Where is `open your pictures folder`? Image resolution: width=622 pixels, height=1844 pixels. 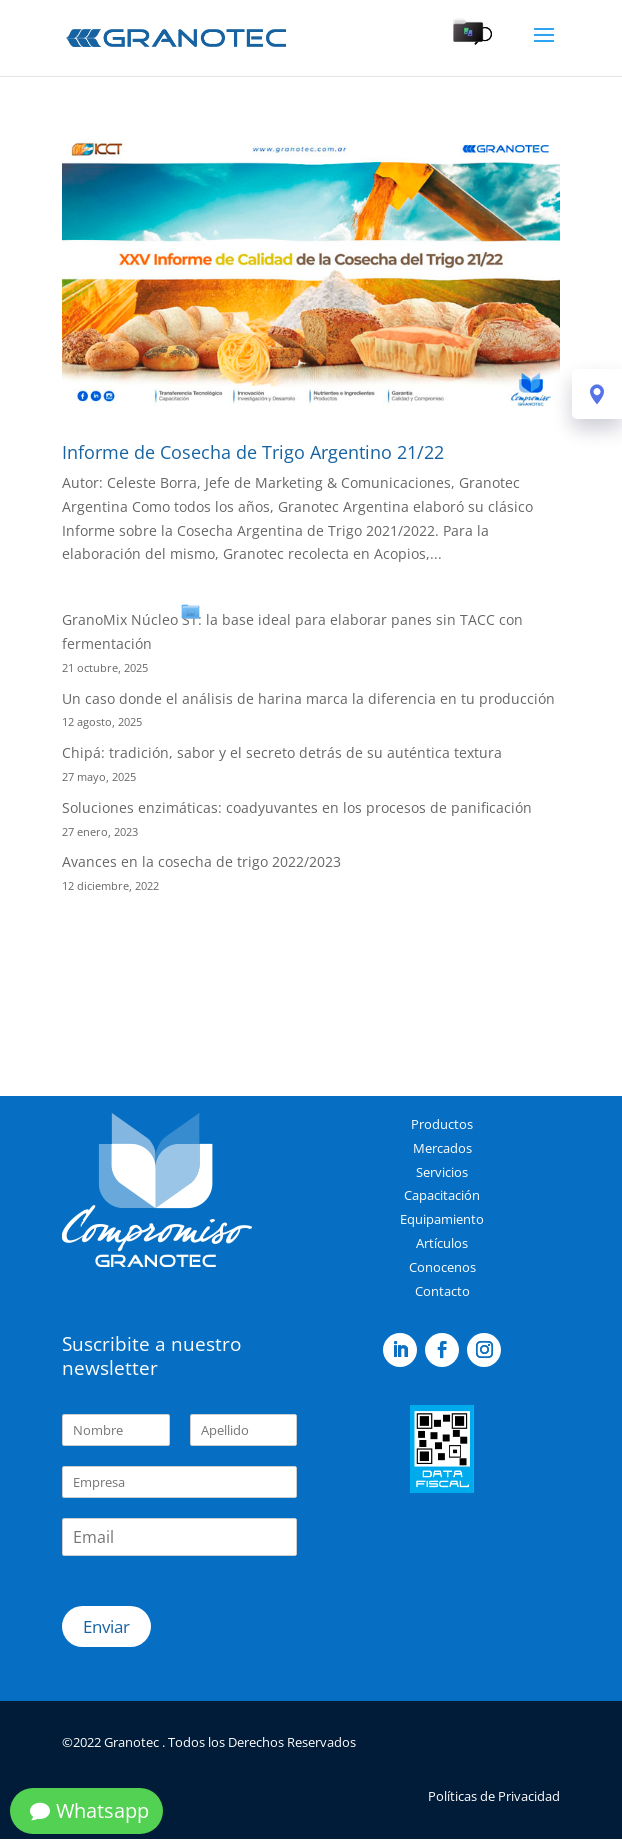
open your pictures folder is located at coordinates (190, 611).